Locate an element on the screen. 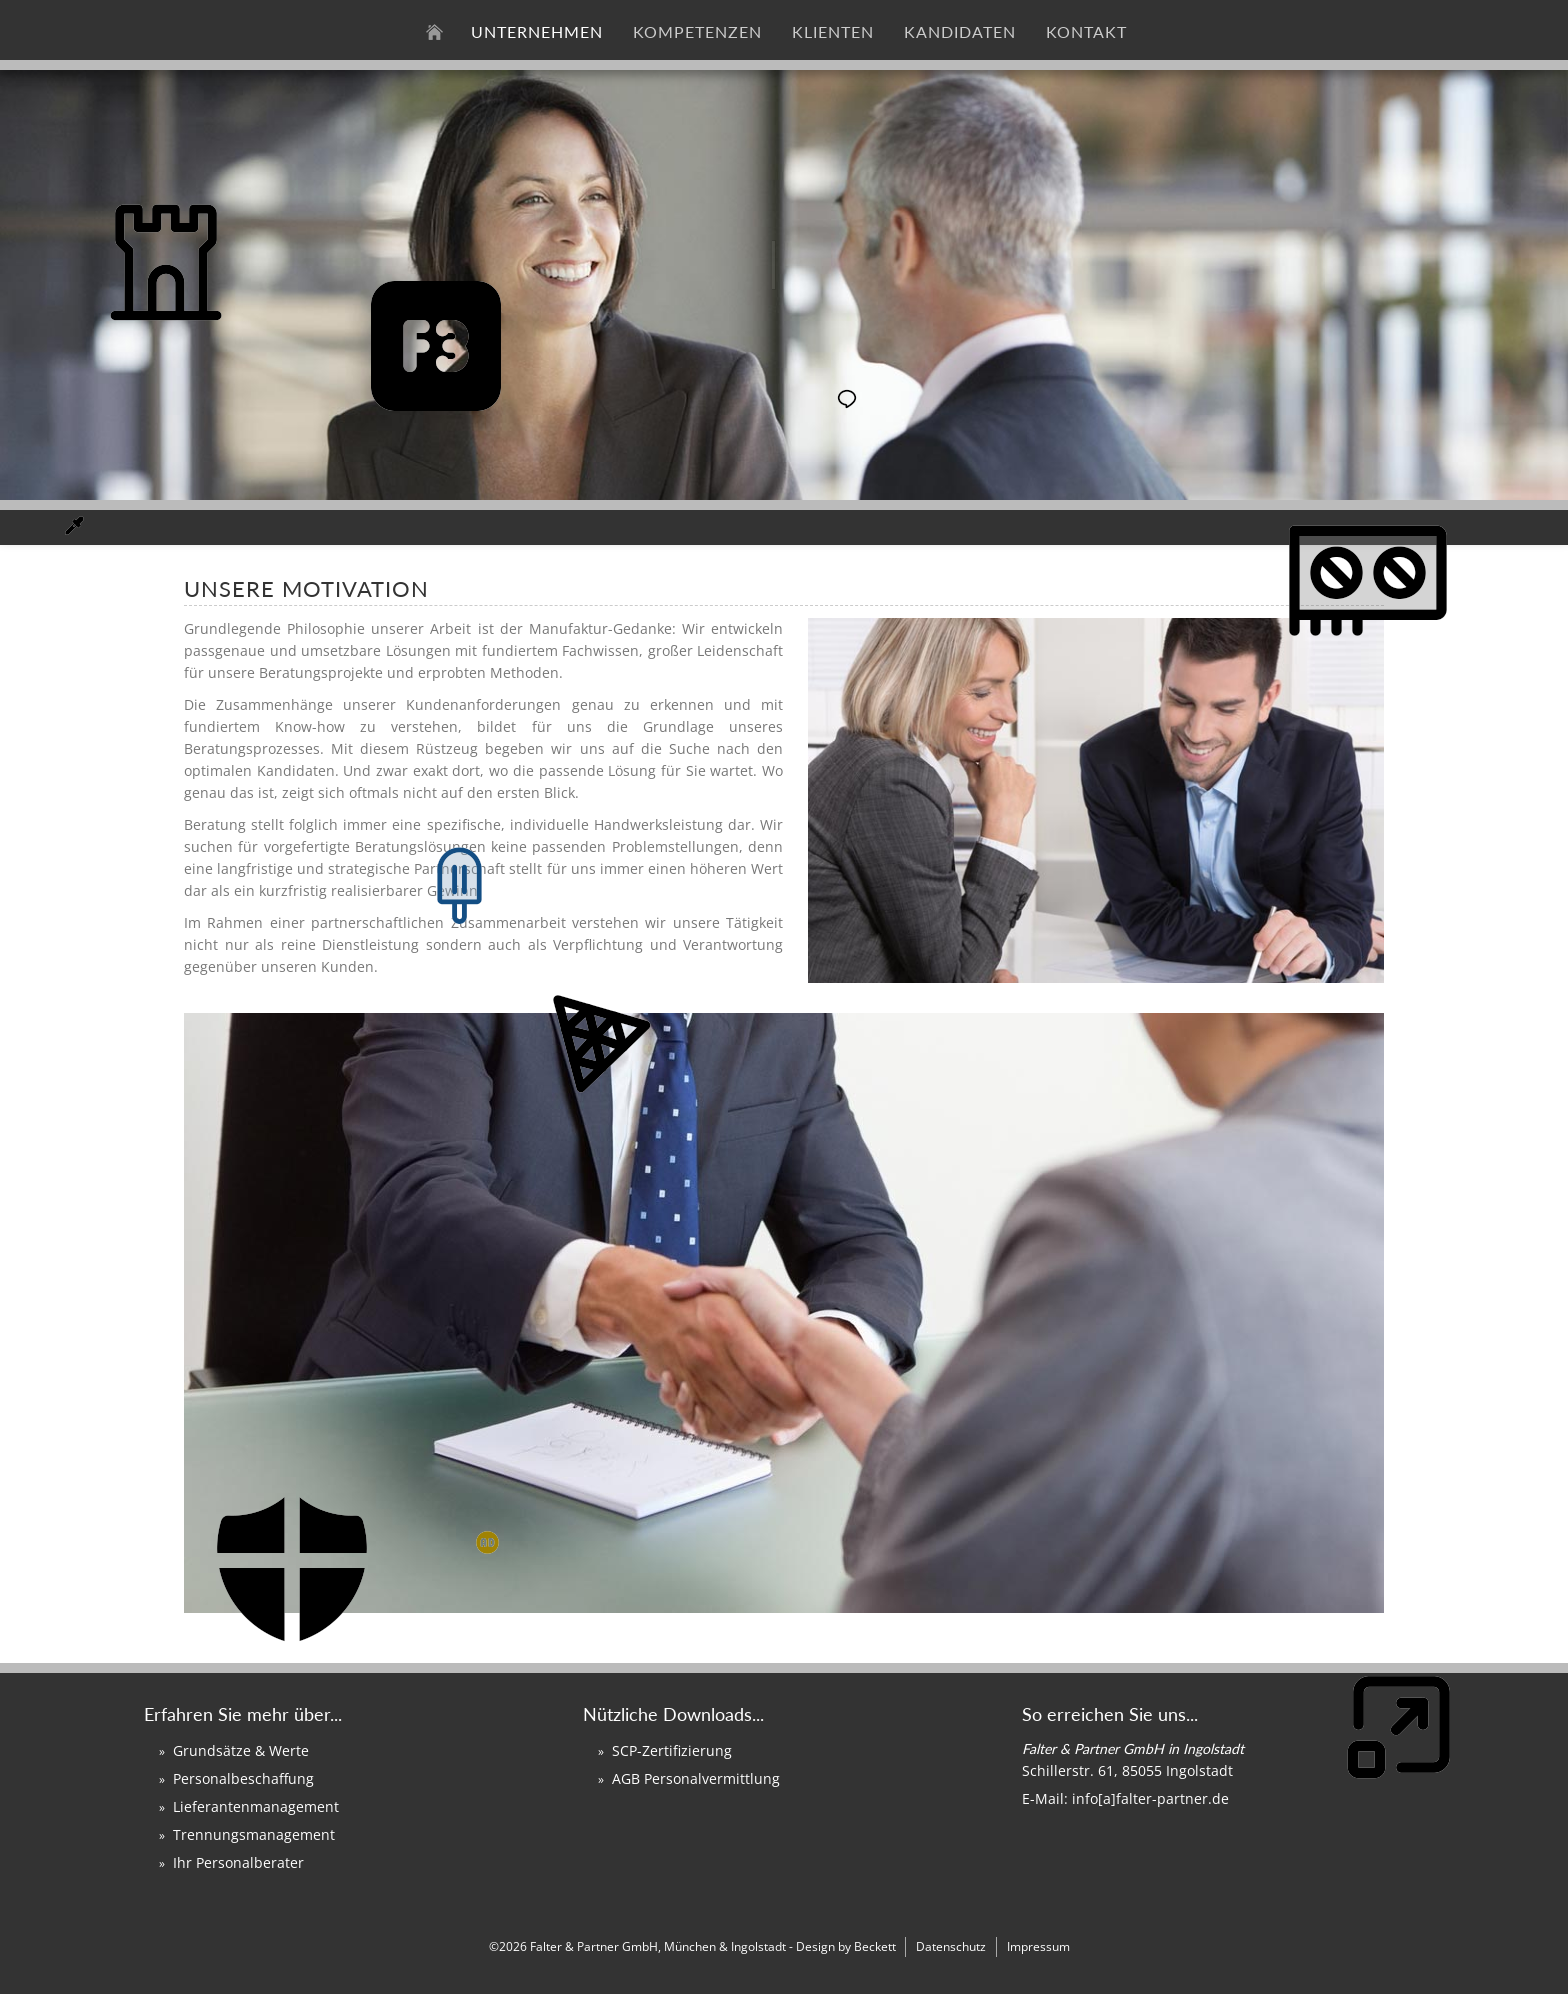 This screenshot has height=1994, width=1568. maximize window to full screen is located at coordinates (1401, 1724).